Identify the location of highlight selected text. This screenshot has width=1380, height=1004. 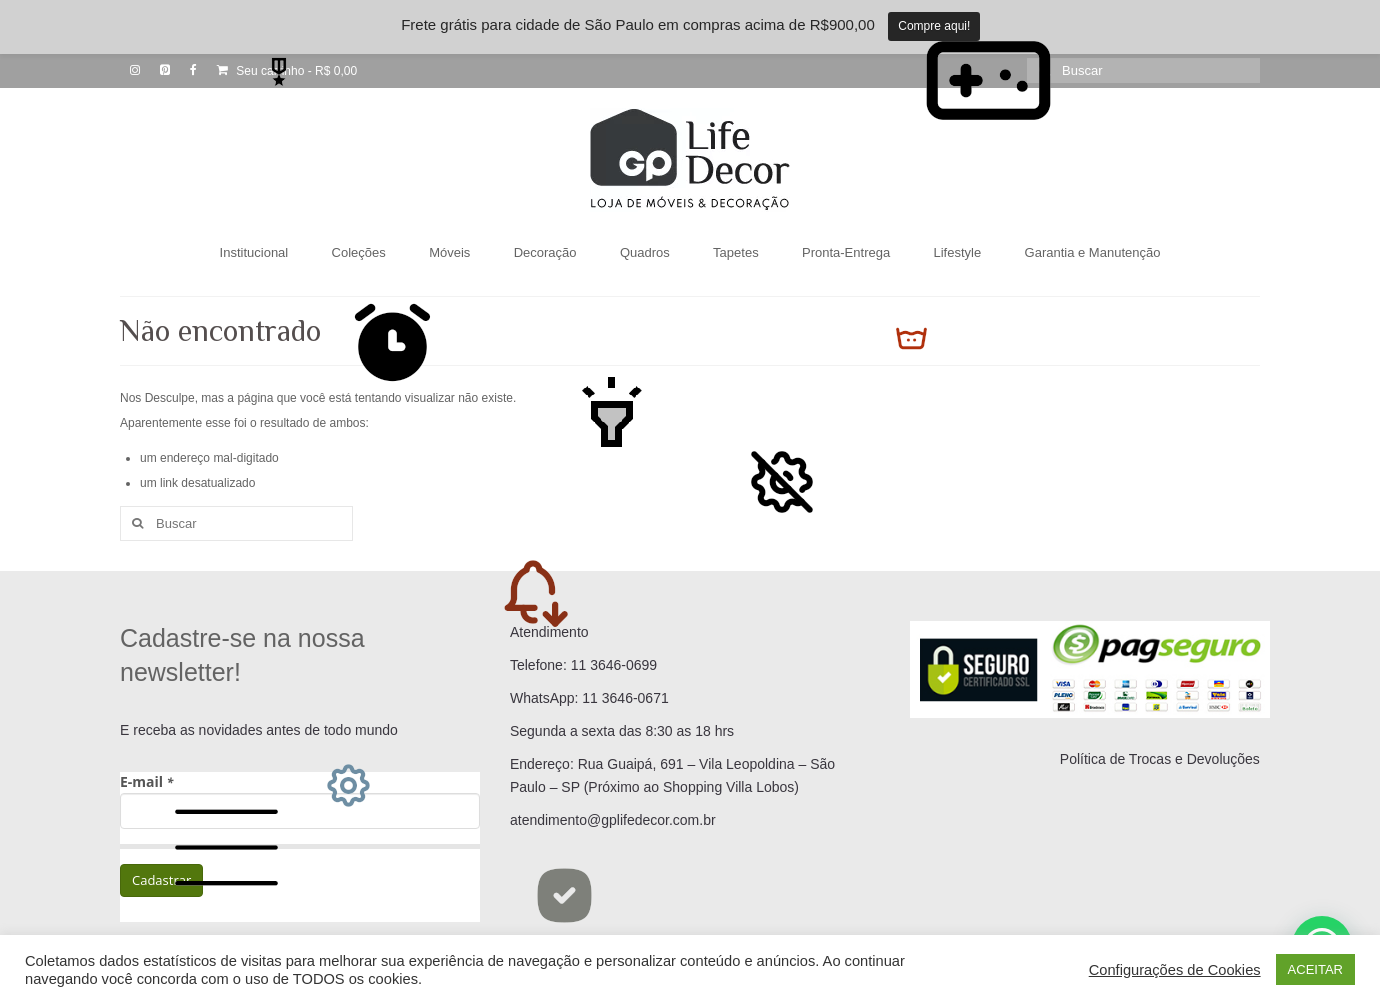
(612, 412).